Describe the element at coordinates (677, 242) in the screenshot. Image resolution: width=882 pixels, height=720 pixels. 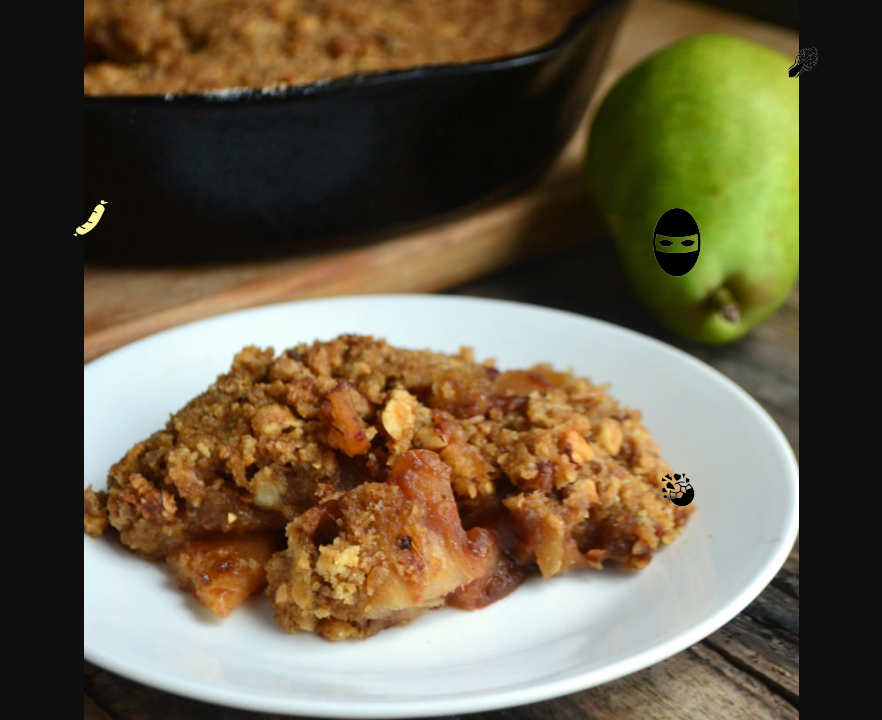
I see `toggle stealth or incognito mode` at that location.